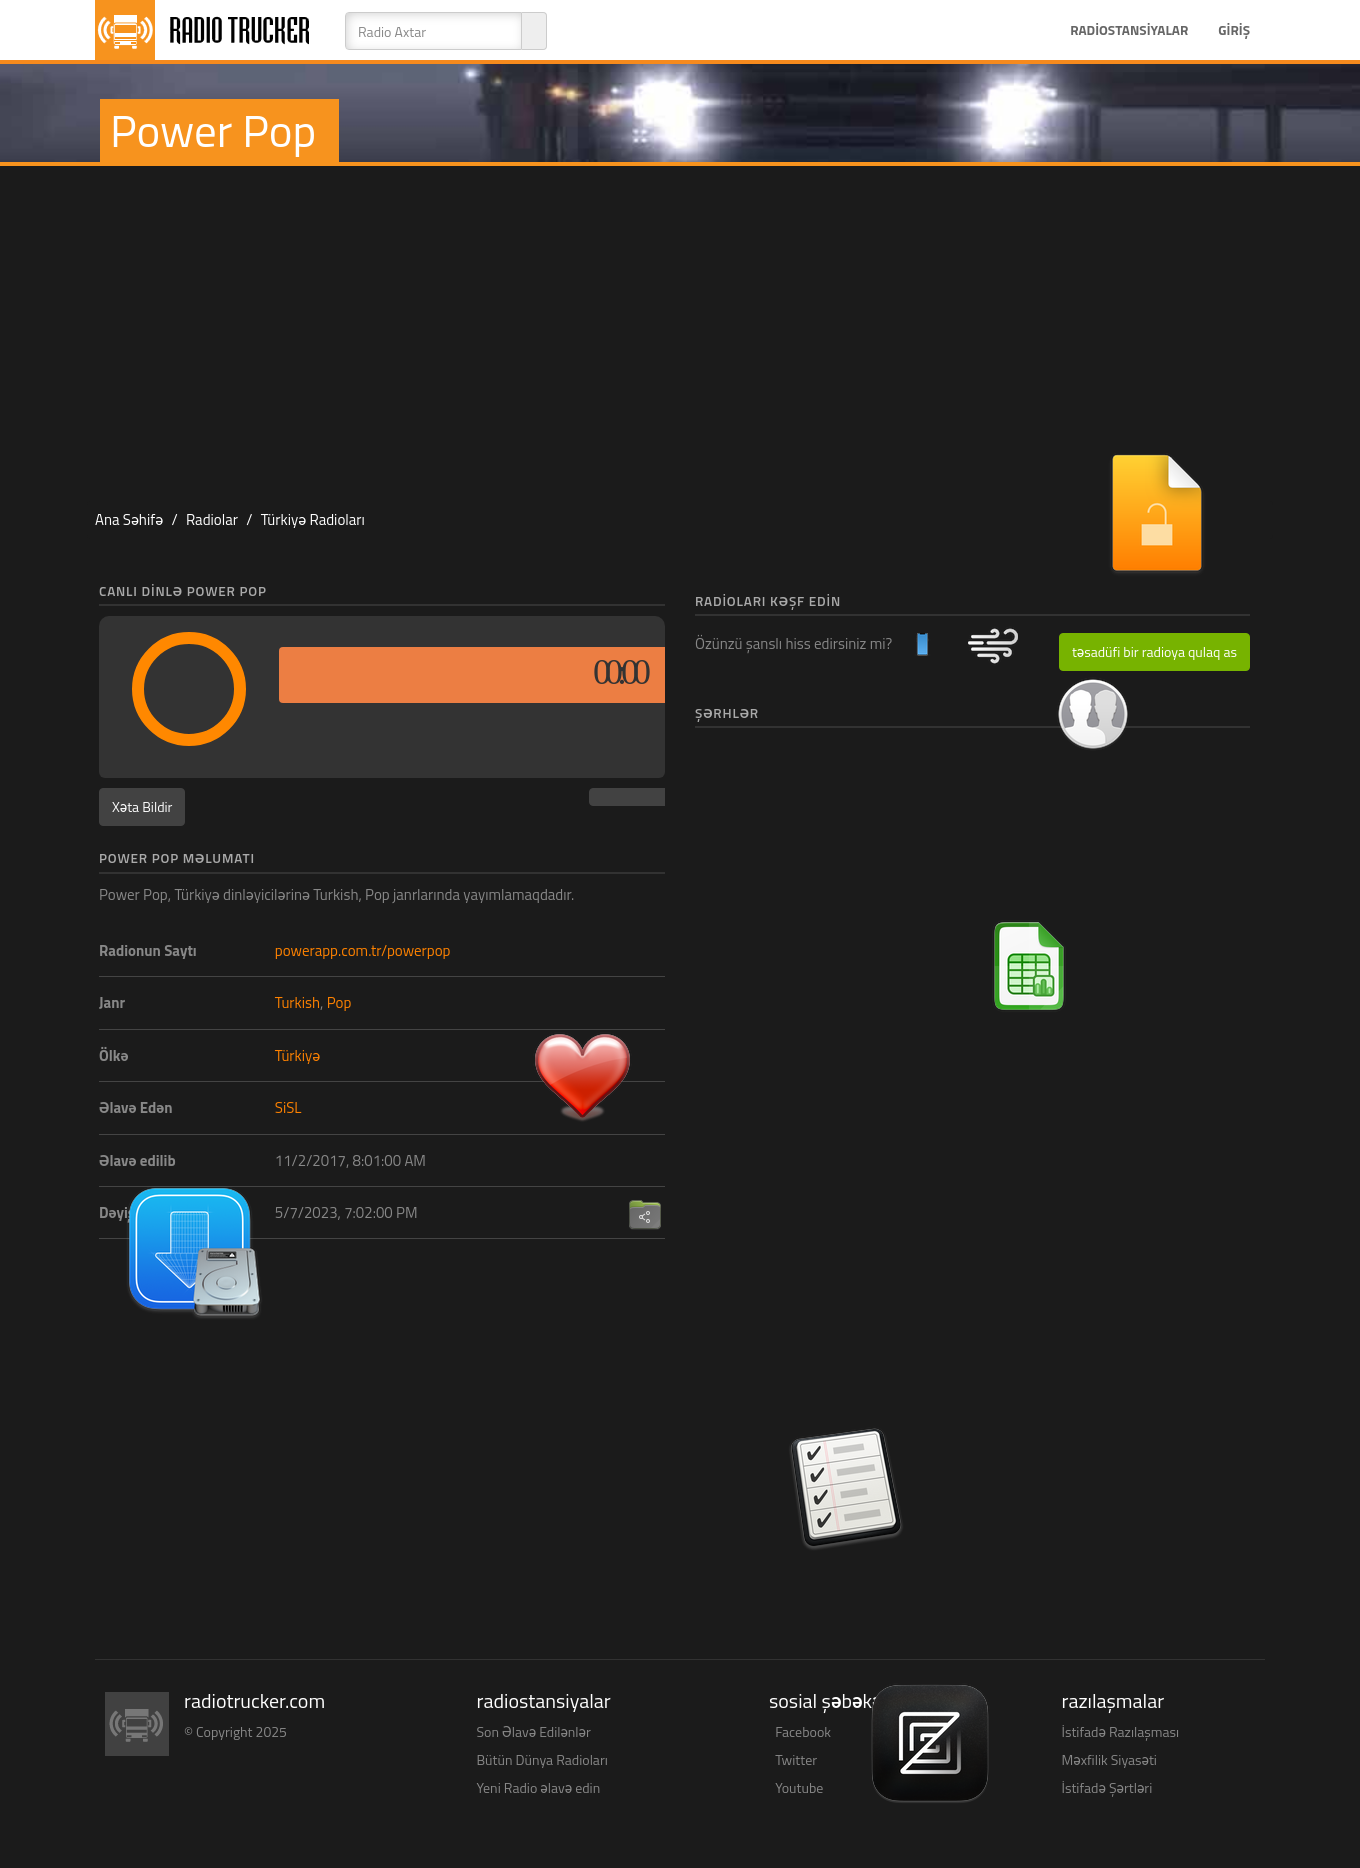  What do you see at coordinates (1029, 966) in the screenshot?
I see `open a libreoffice calc spreadsheet file` at bounding box center [1029, 966].